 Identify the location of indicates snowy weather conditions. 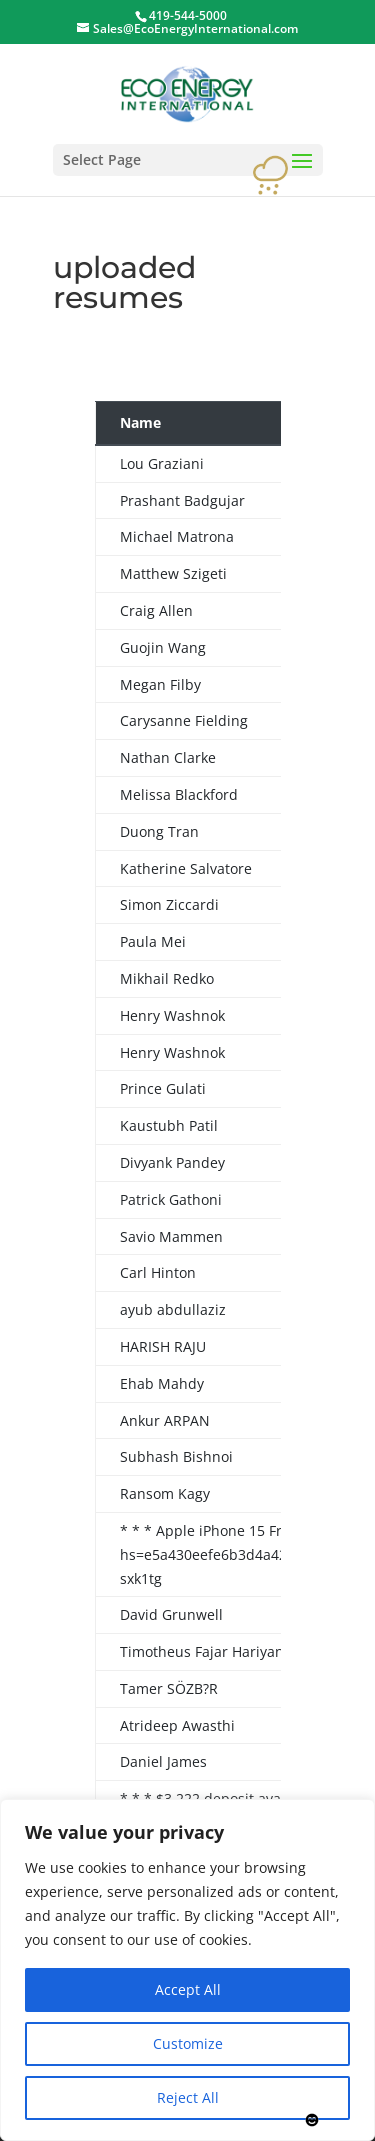
(270, 174).